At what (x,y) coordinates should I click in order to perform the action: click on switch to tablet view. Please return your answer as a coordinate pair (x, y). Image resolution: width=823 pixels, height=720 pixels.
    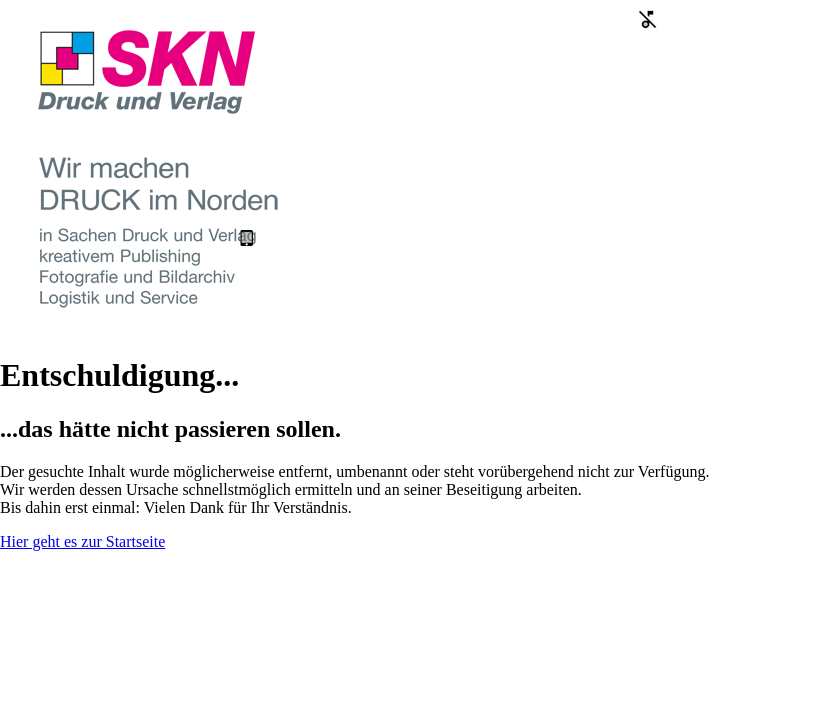
    Looking at the image, I should click on (247, 238).